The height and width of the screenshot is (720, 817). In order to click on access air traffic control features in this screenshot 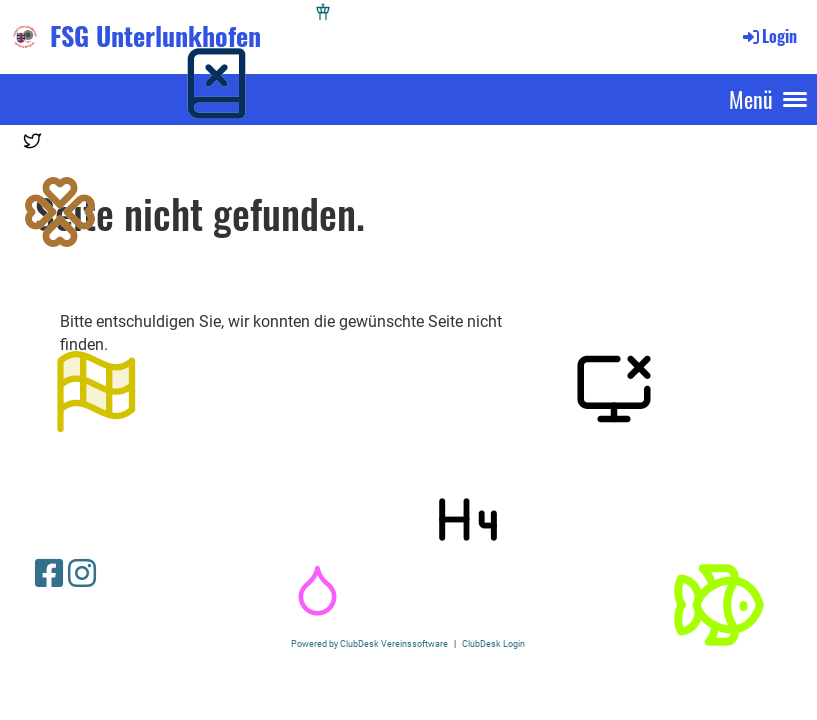, I will do `click(323, 12)`.